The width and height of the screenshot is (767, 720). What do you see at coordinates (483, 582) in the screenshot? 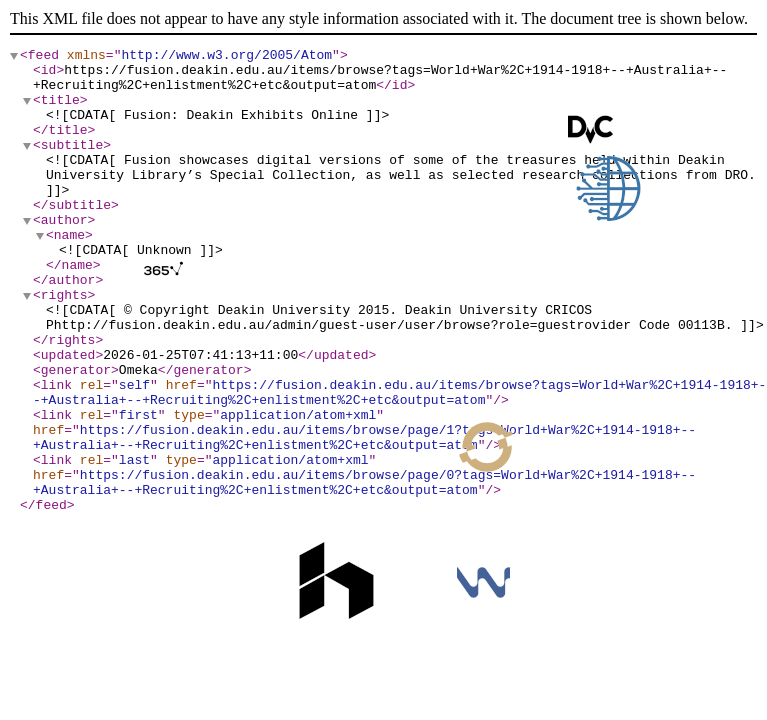
I see `open windsurf code editor` at bounding box center [483, 582].